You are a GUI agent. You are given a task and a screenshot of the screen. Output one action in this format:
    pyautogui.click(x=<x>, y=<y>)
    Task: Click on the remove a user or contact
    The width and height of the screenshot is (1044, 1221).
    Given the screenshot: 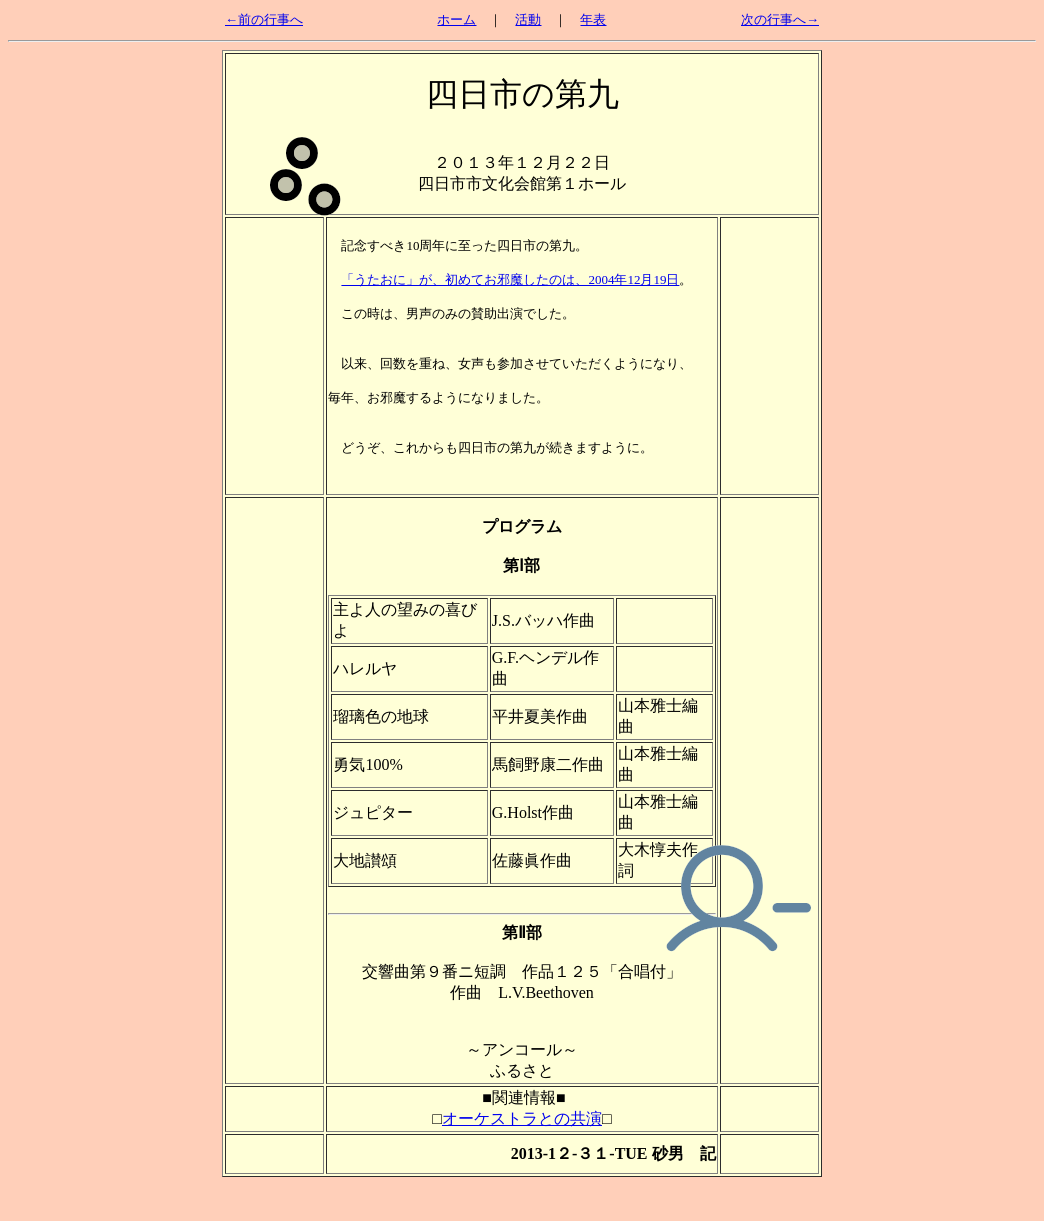 What is the action you would take?
    pyautogui.click(x=734, y=903)
    